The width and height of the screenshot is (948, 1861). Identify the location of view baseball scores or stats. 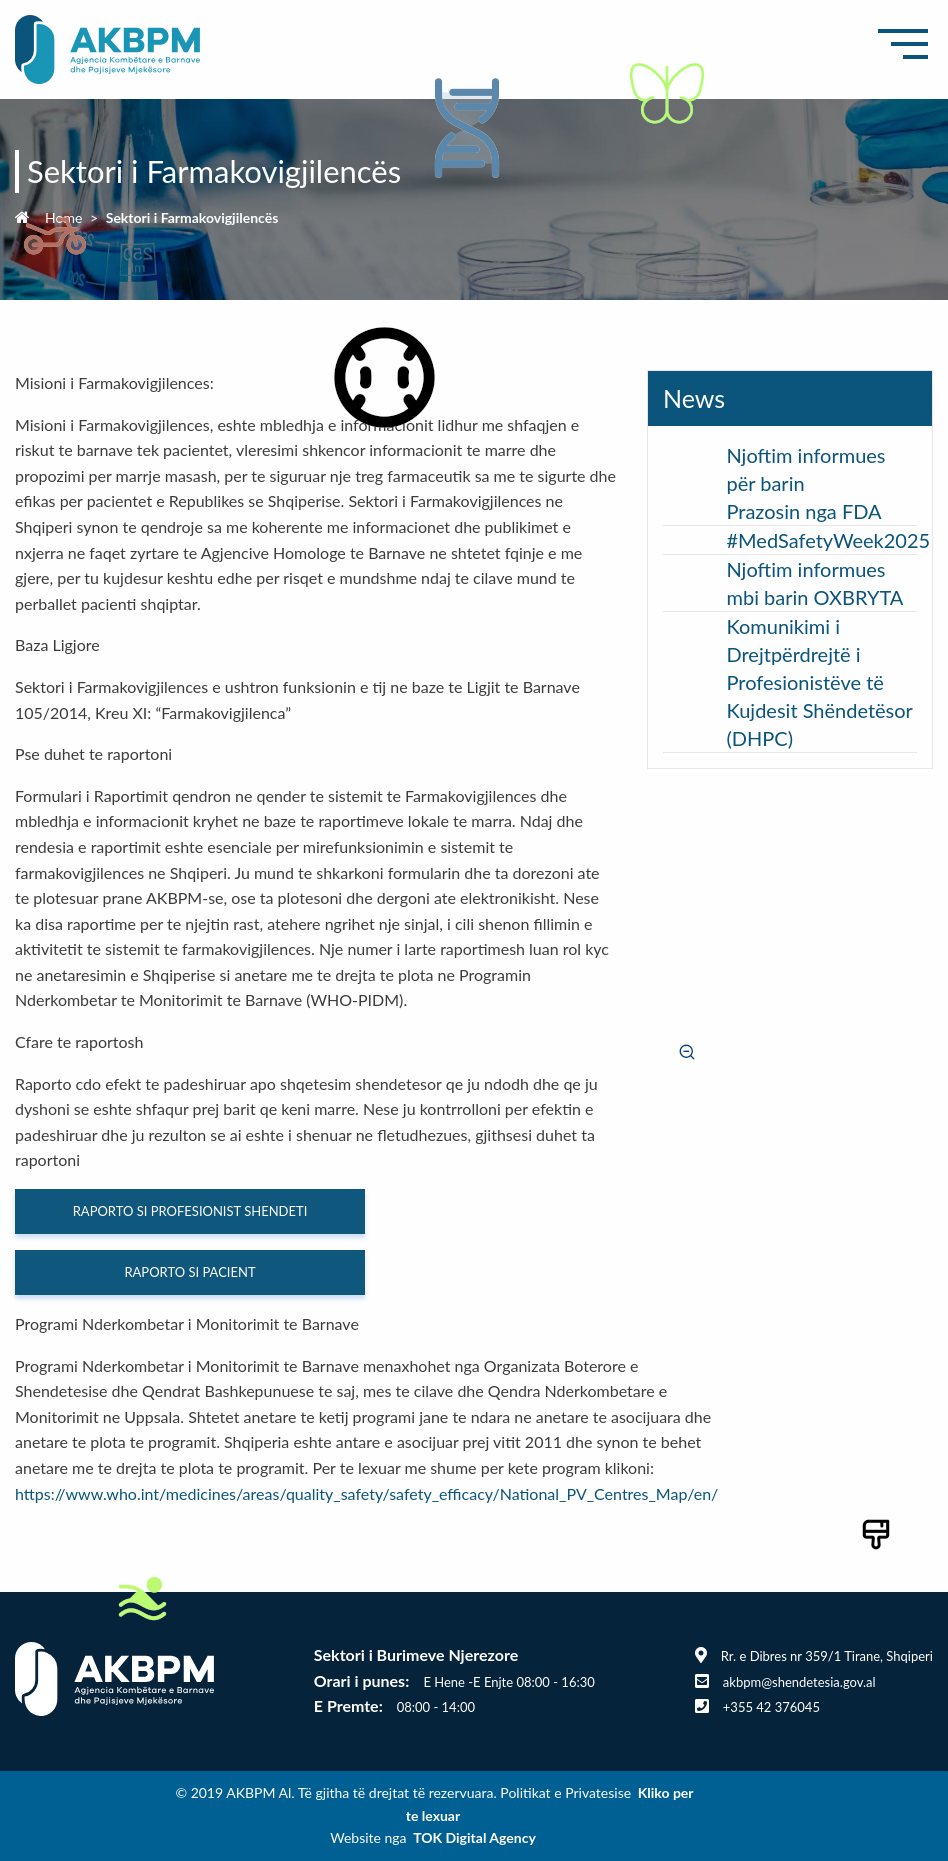
(384, 377).